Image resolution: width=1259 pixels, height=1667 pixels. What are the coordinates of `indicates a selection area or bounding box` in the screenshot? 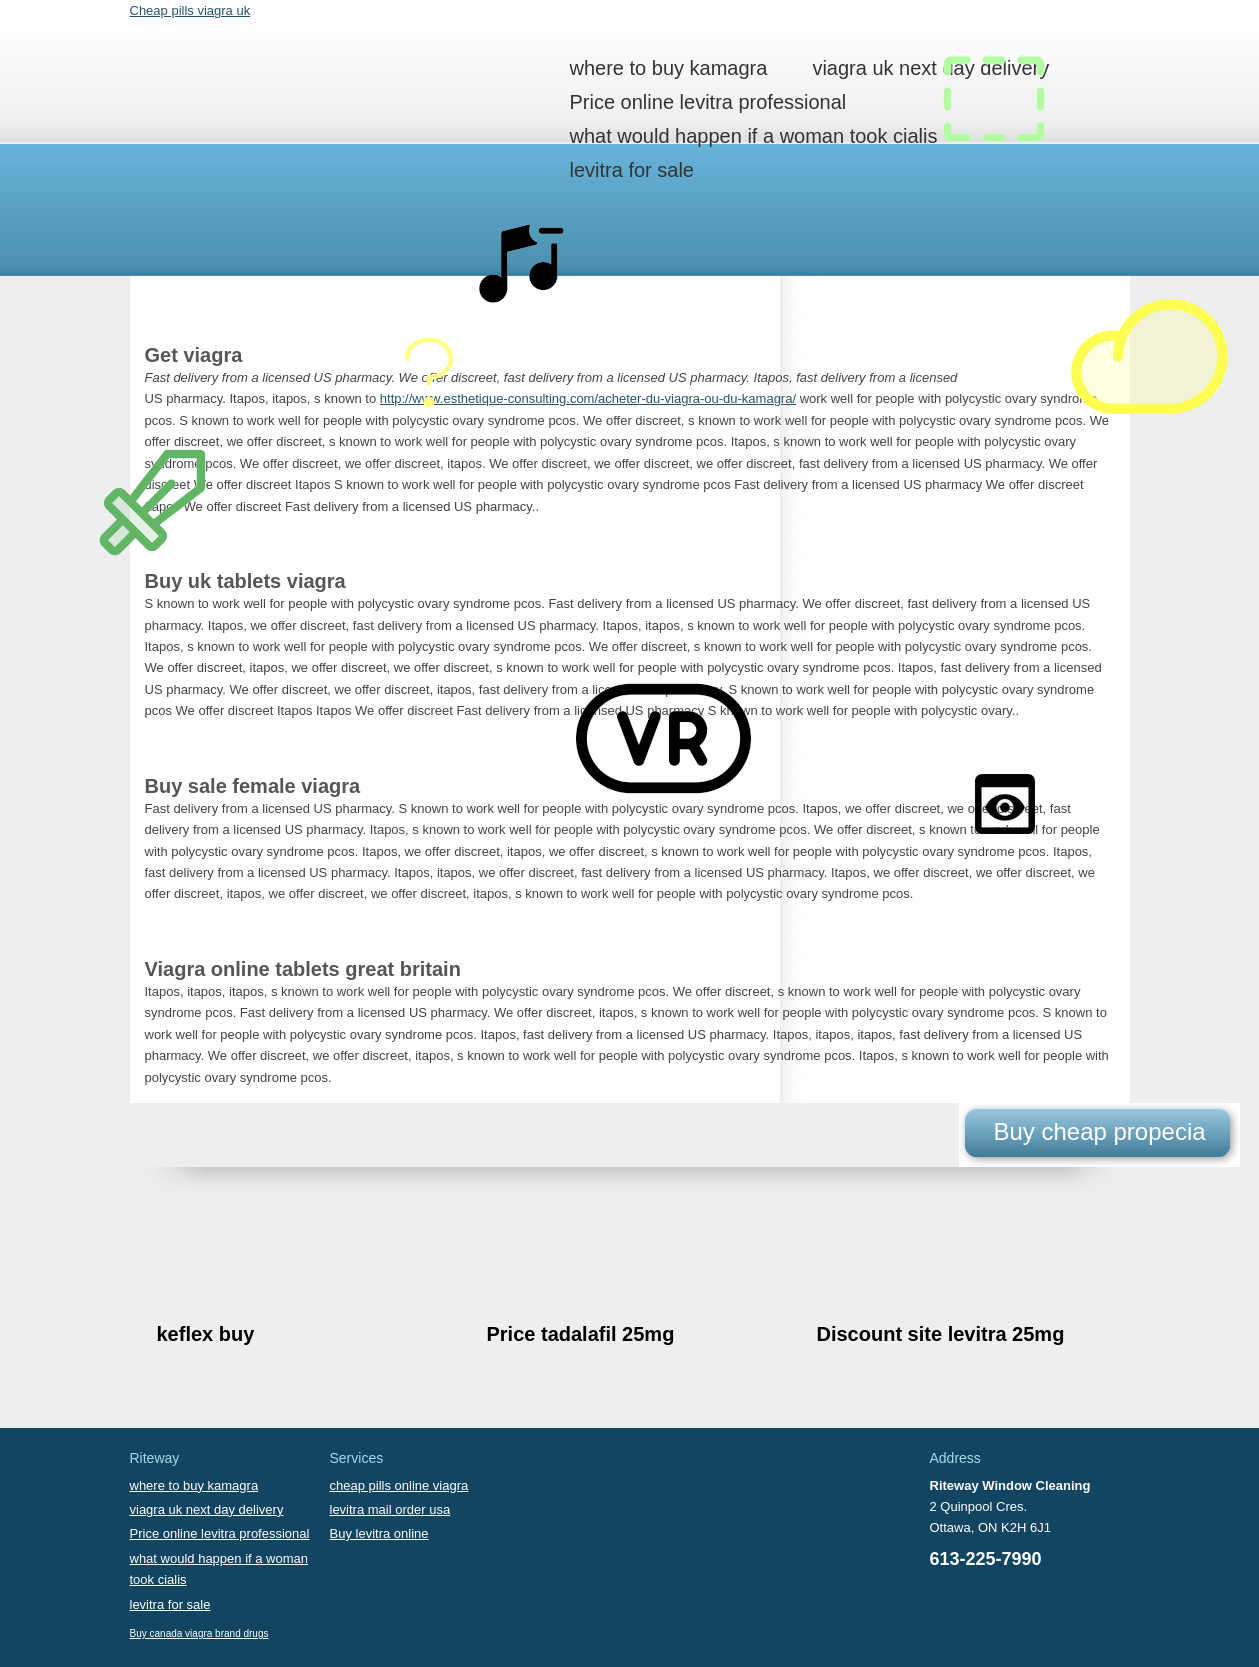 It's located at (994, 99).